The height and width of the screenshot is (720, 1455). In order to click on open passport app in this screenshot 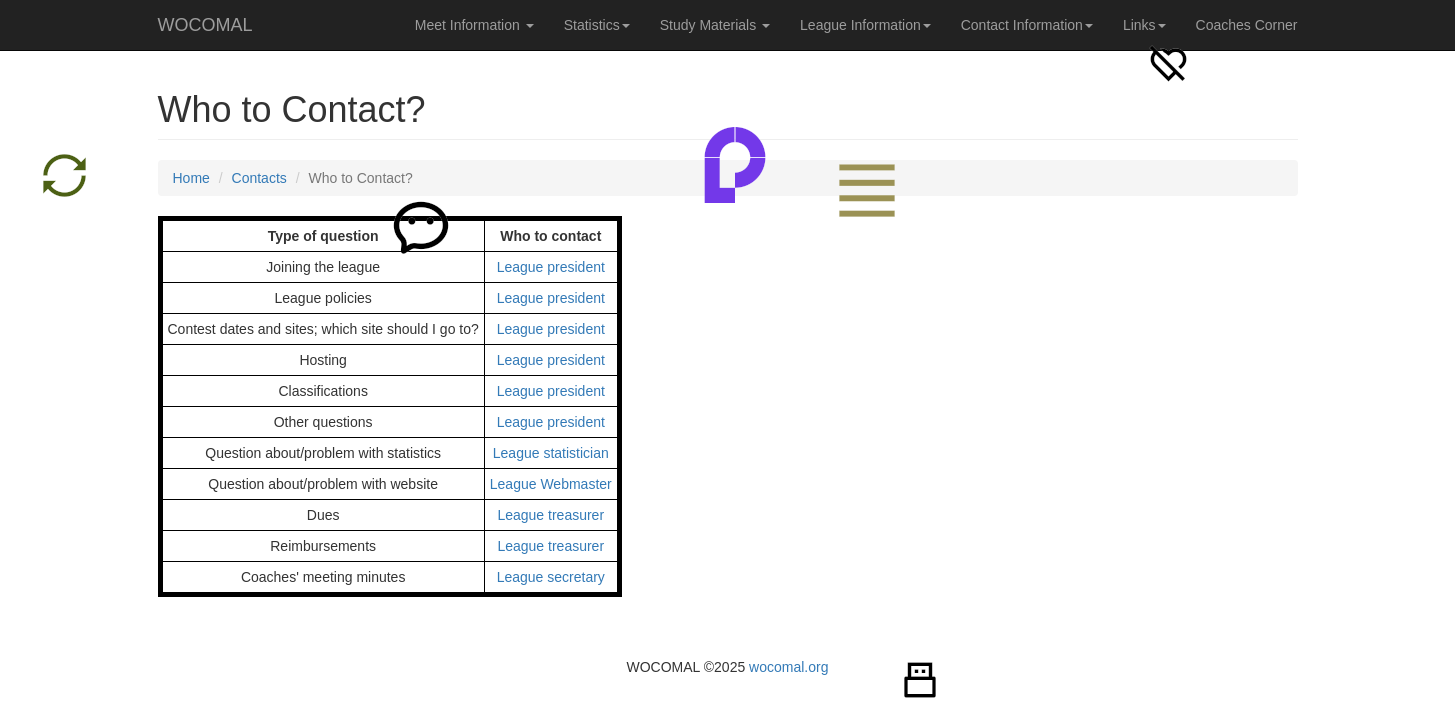, I will do `click(735, 165)`.